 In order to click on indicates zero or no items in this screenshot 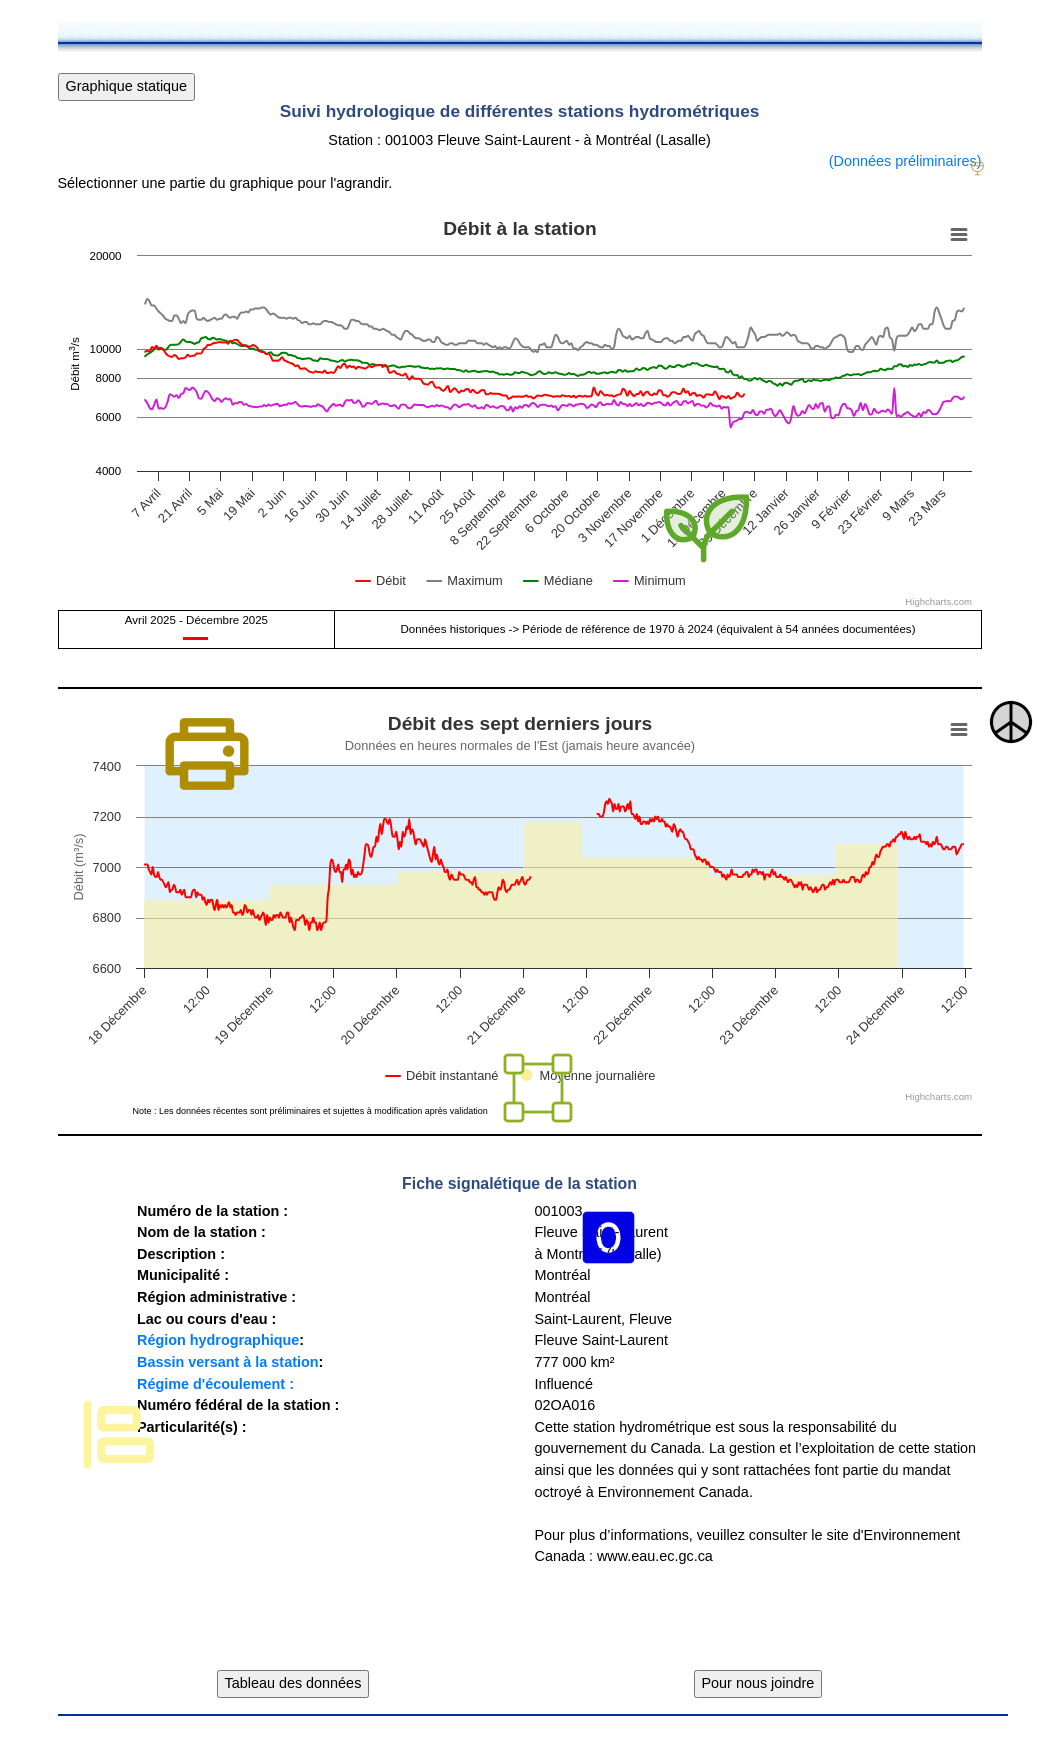, I will do `click(608, 1237)`.